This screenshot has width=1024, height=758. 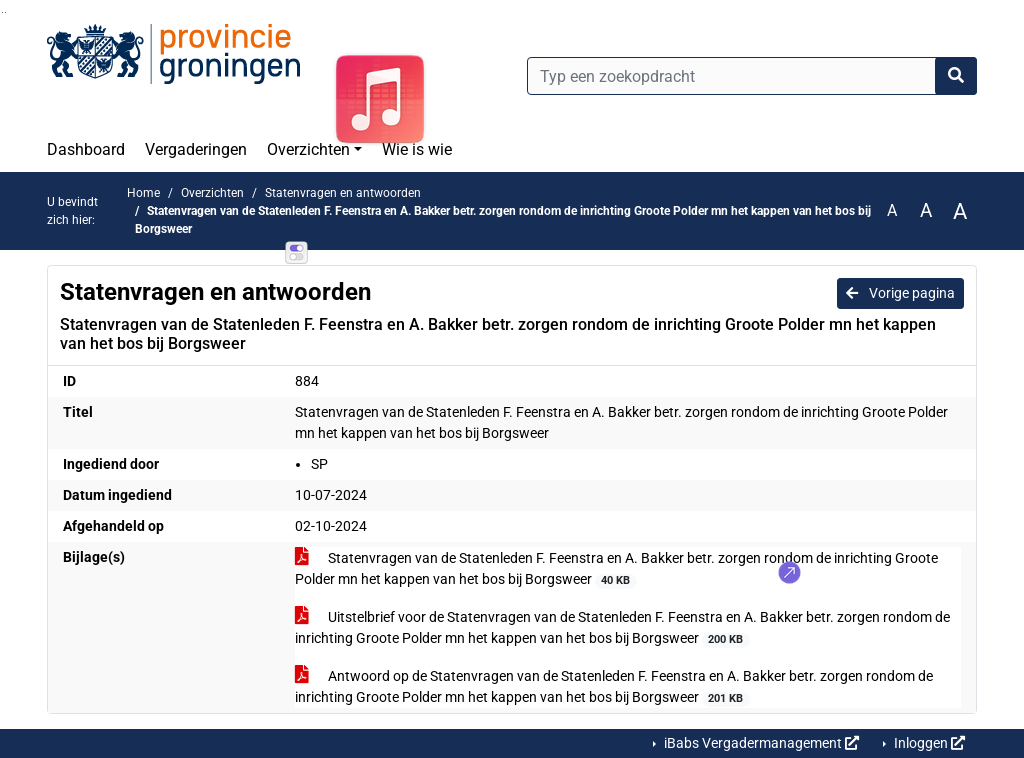 I want to click on open gnome tweaks settings, so click(x=296, y=252).